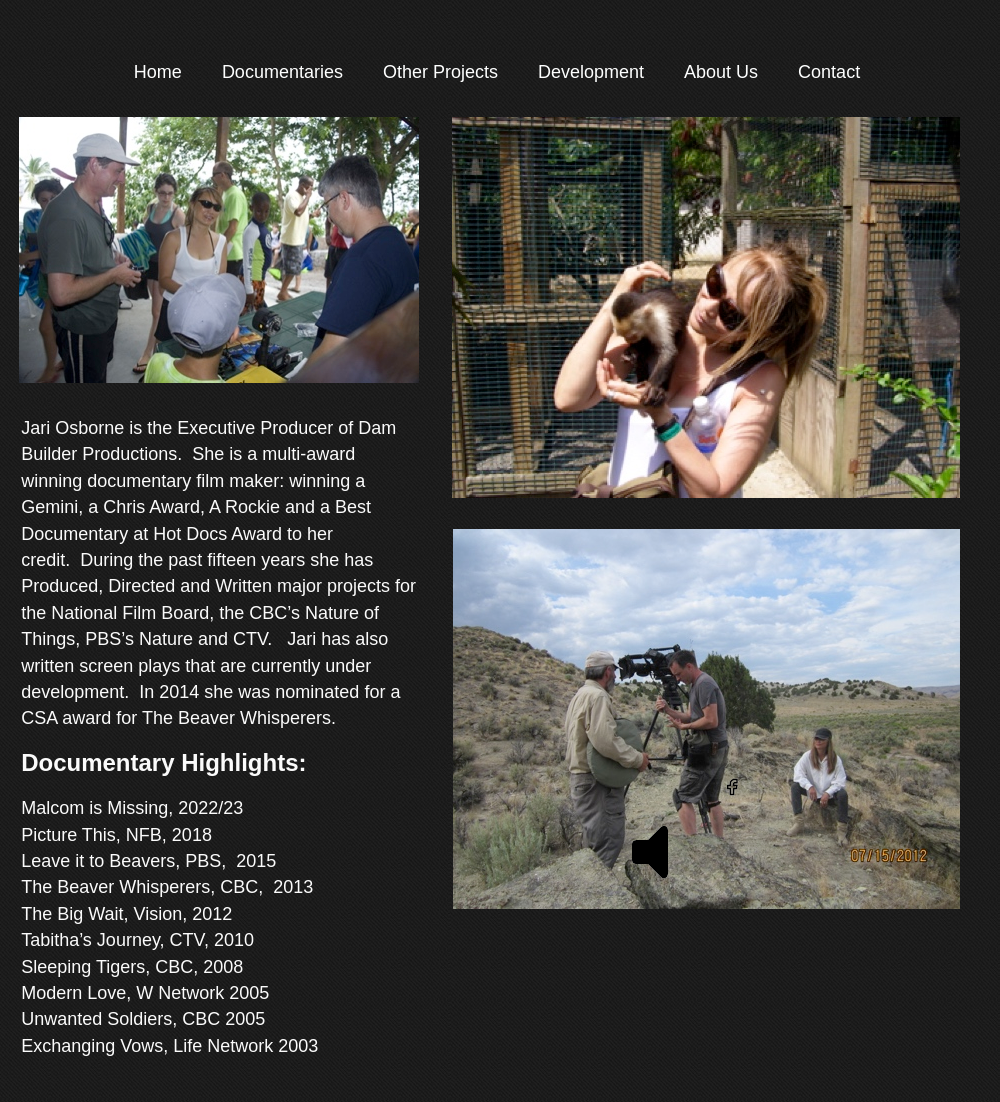 The image size is (1000, 1102). Describe the element at coordinates (652, 852) in the screenshot. I see `mute or unmute audio` at that location.